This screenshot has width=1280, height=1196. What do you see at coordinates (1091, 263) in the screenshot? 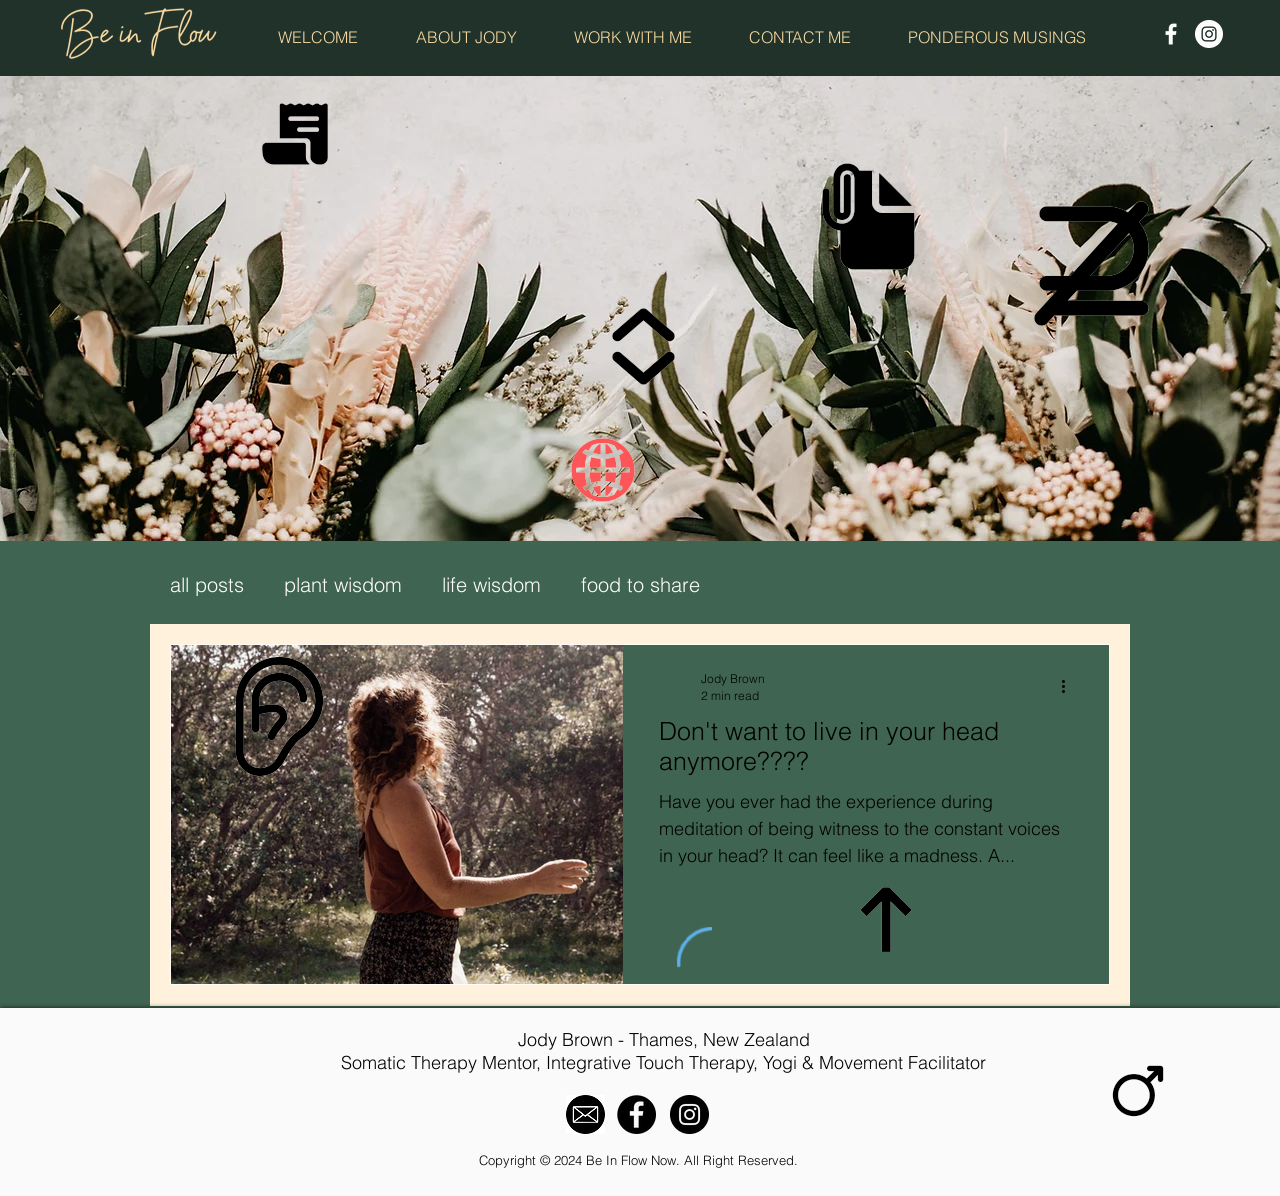
I see `indicates "not a superset of" in mathematical notation` at bounding box center [1091, 263].